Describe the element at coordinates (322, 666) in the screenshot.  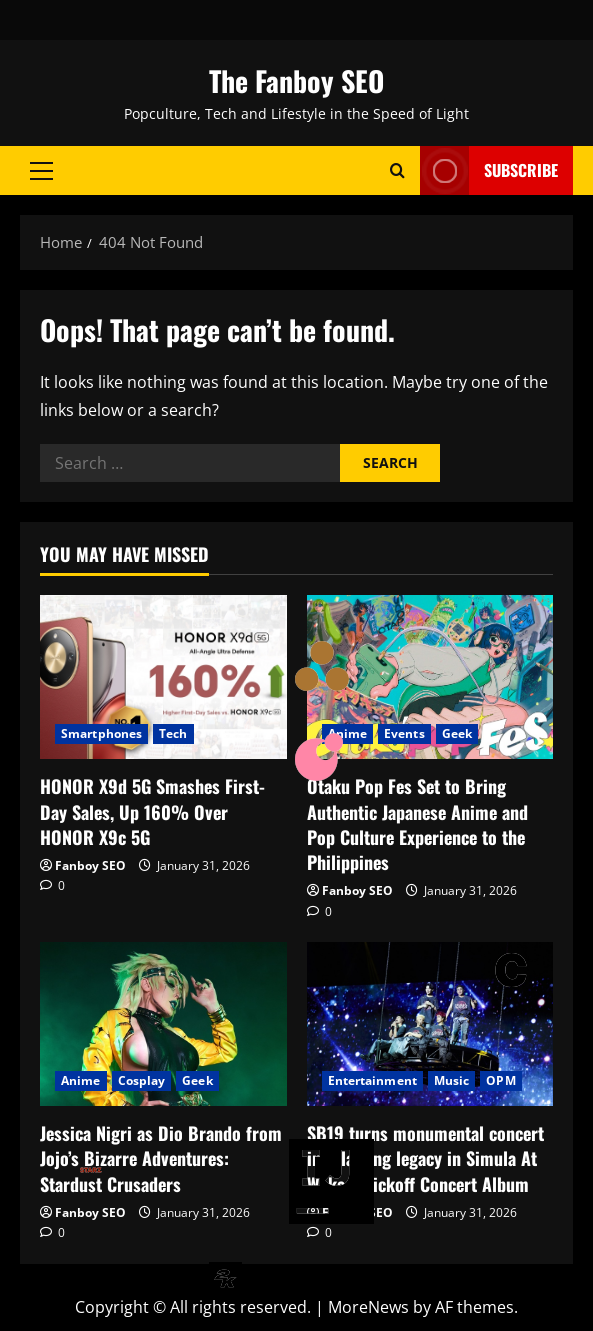
I see `open asana project management app` at that location.